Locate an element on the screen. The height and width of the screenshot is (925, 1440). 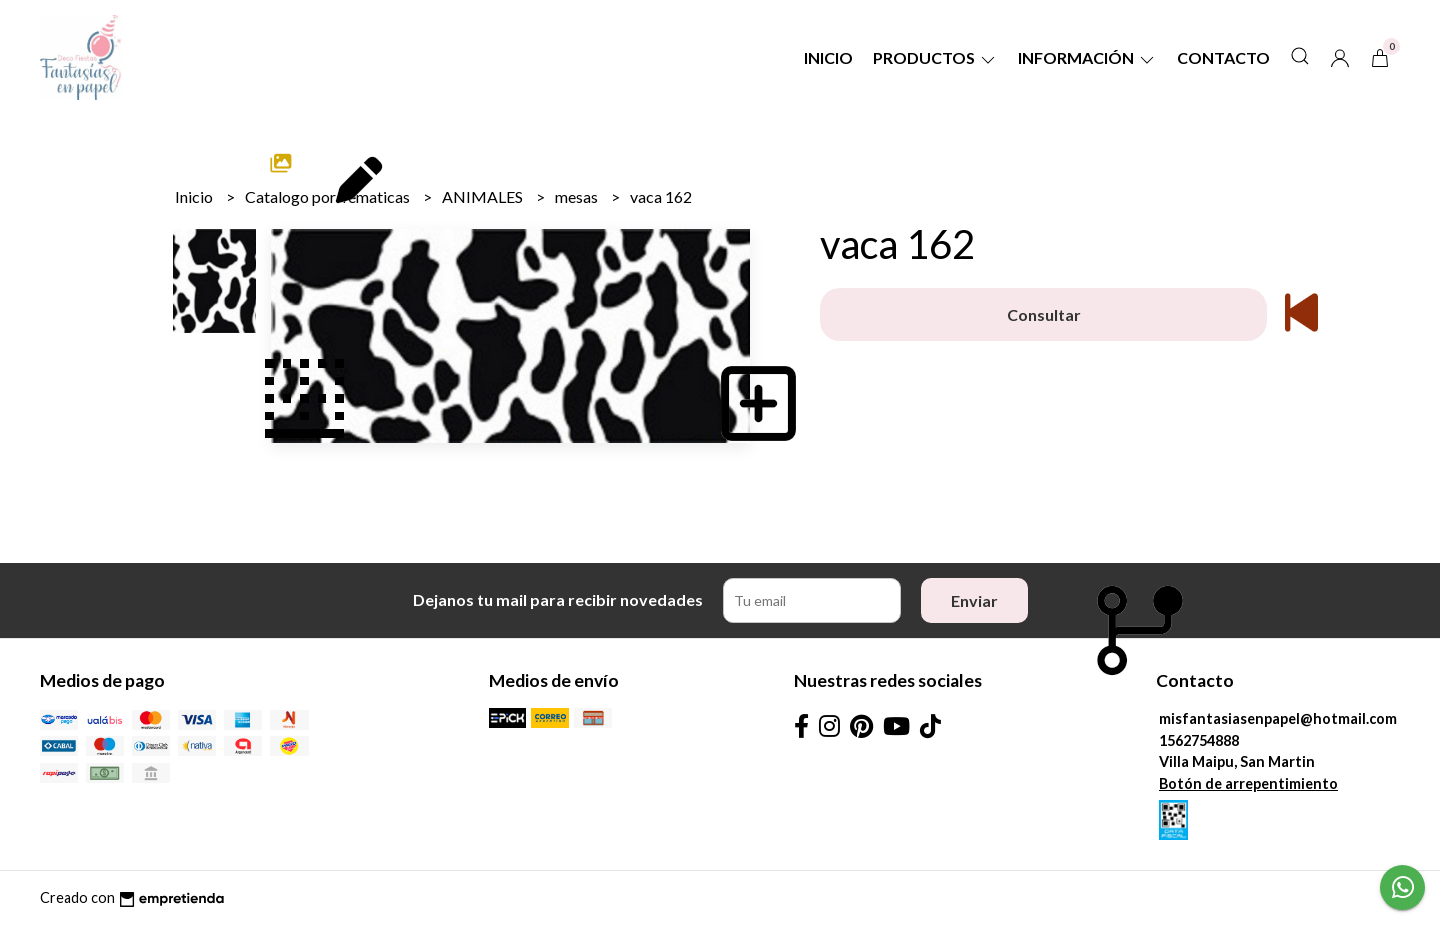
apply border to bottom edge of cell or table is located at coordinates (304, 398).